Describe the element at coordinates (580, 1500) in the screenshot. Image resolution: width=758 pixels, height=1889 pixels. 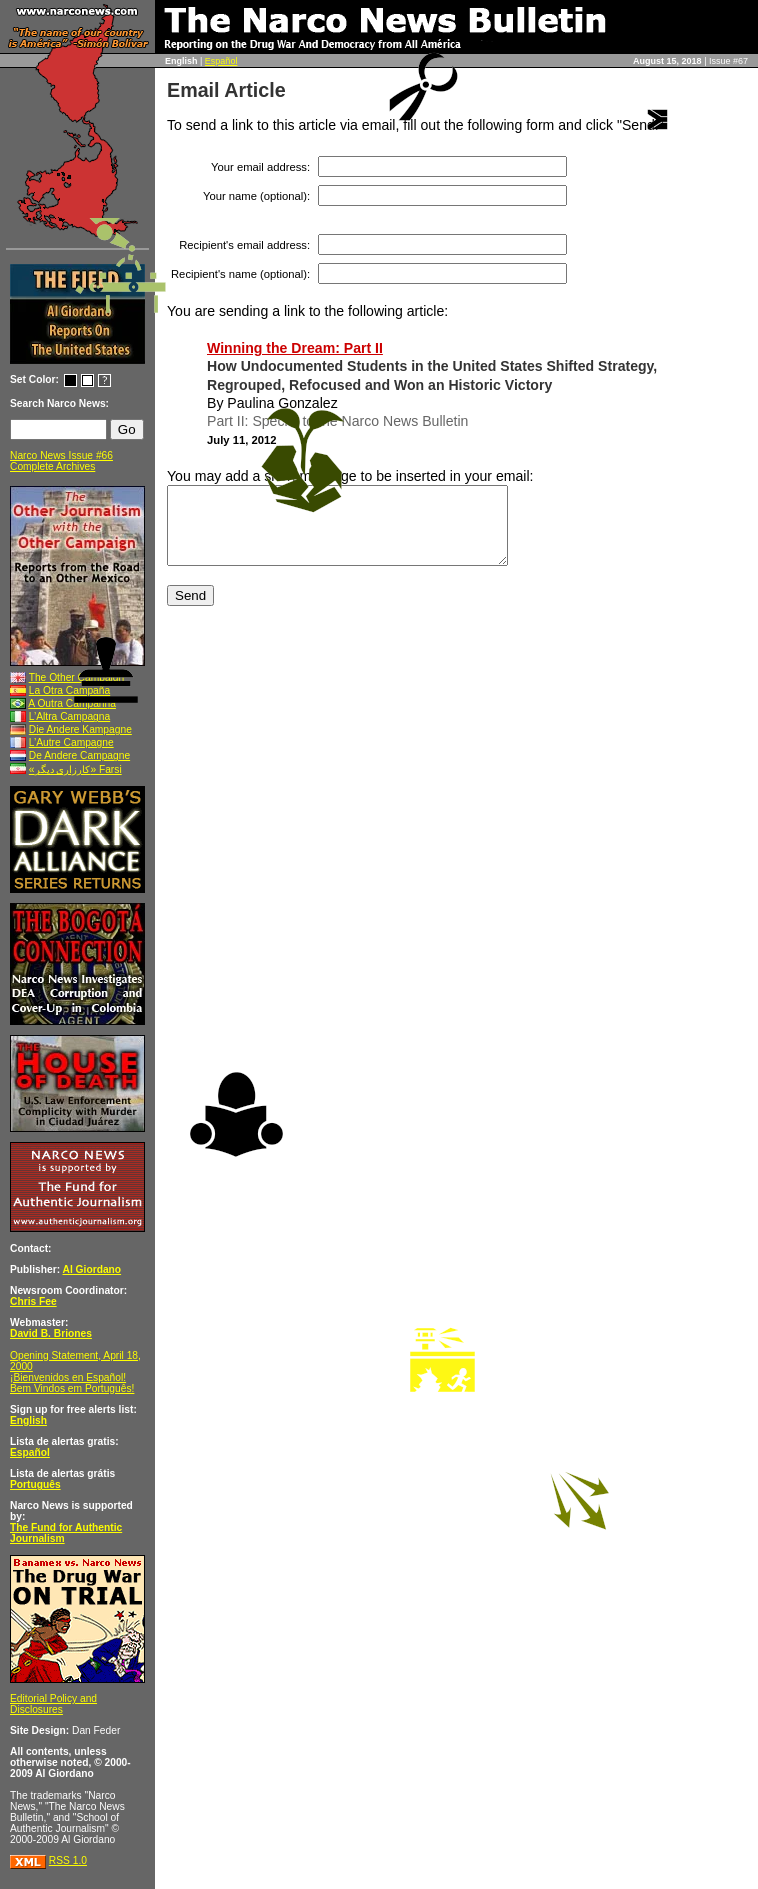
I see `indicates an attack or strike action` at that location.